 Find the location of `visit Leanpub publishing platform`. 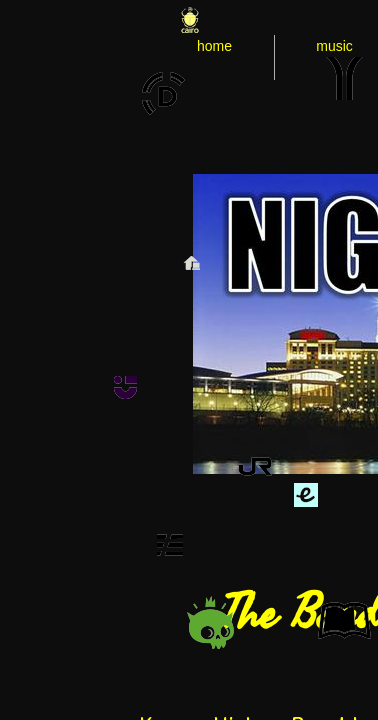

visit Leanpub publishing platform is located at coordinates (344, 620).